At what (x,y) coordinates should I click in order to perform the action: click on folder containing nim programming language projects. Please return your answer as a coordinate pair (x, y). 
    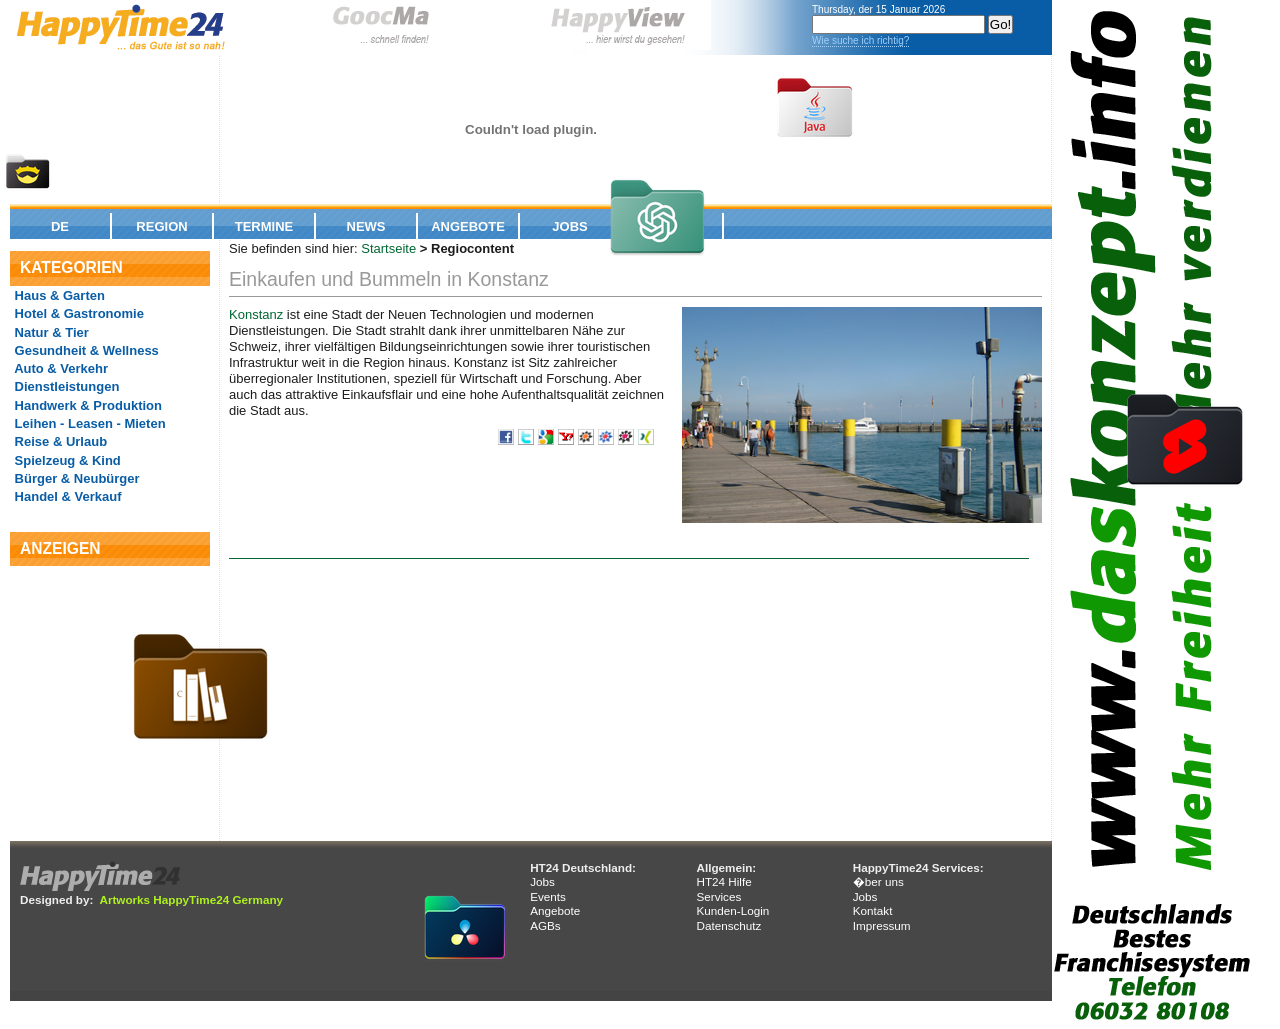
    Looking at the image, I should click on (27, 172).